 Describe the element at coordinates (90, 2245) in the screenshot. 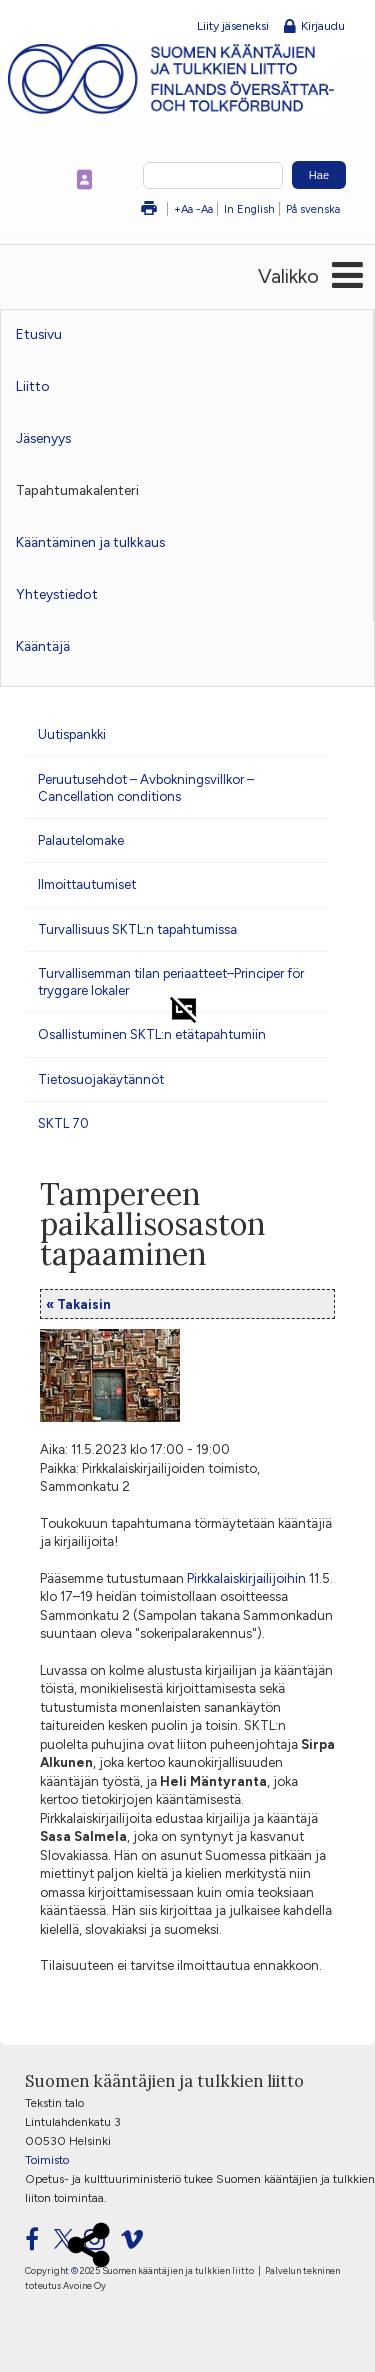

I see `share content with others` at that location.